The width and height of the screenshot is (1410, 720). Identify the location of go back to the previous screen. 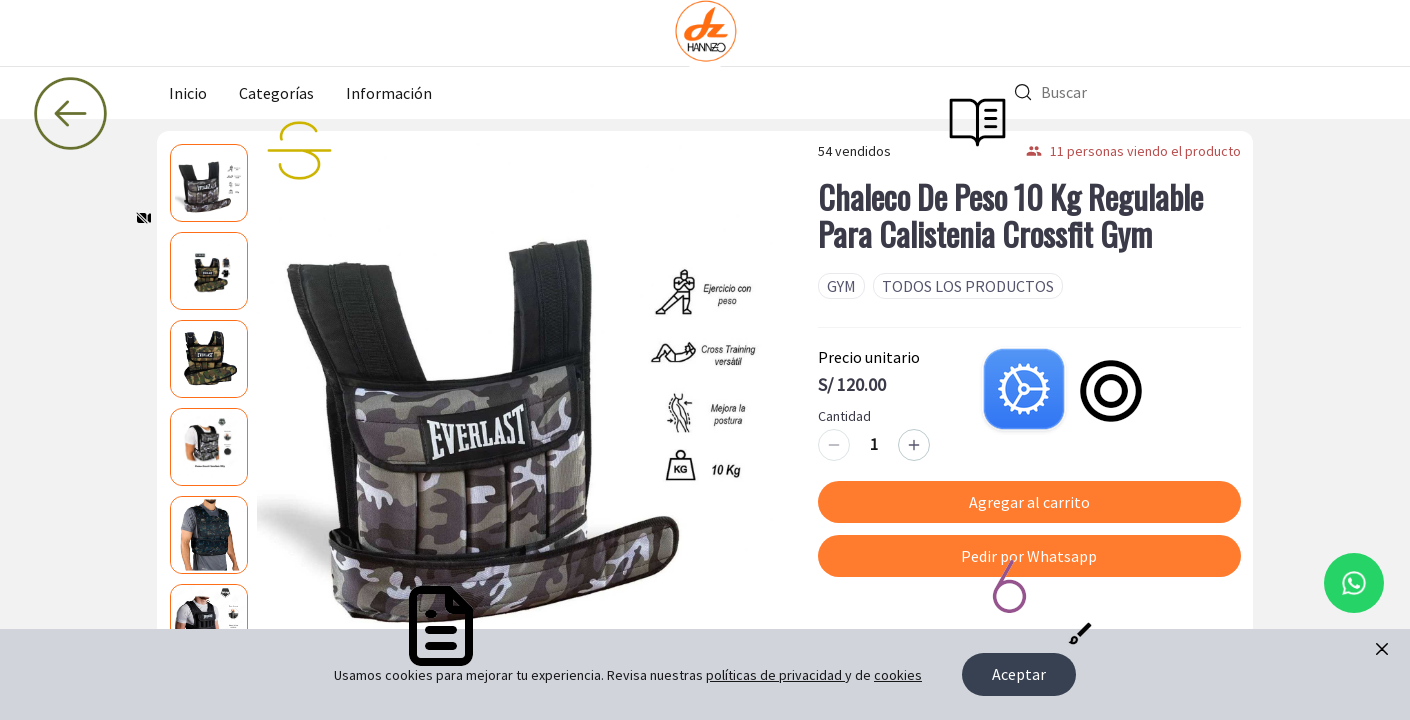
(70, 113).